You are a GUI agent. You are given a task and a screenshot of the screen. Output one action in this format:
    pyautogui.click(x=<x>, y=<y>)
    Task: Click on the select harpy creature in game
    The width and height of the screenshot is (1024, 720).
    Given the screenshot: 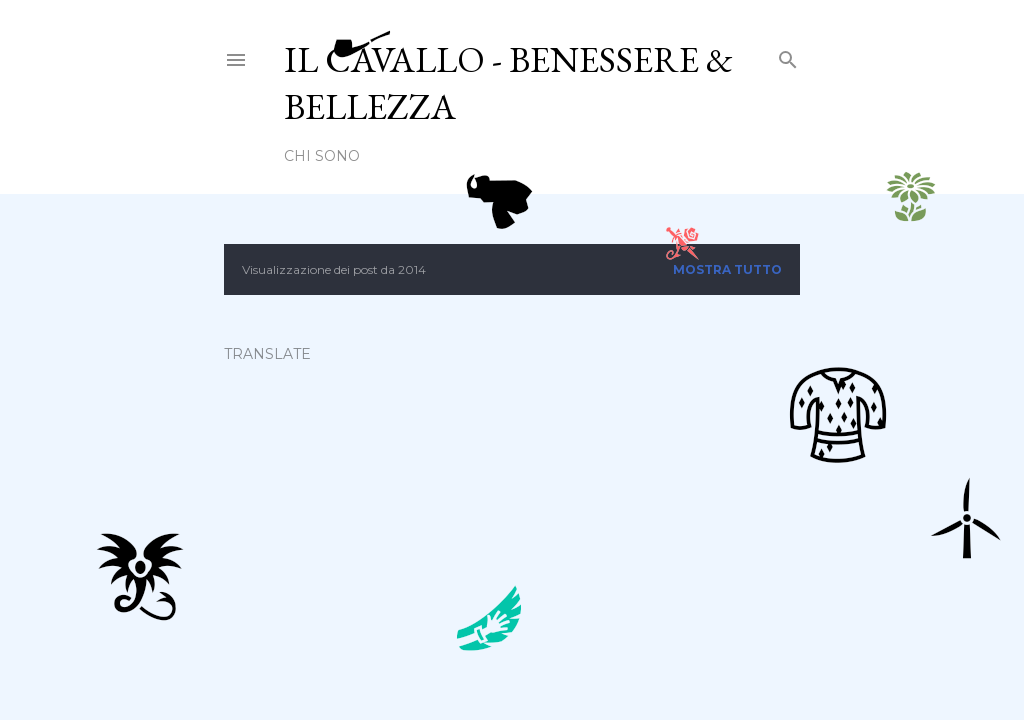 What is the action you would take?
    pyautogui.click(x=140, y=576)
    